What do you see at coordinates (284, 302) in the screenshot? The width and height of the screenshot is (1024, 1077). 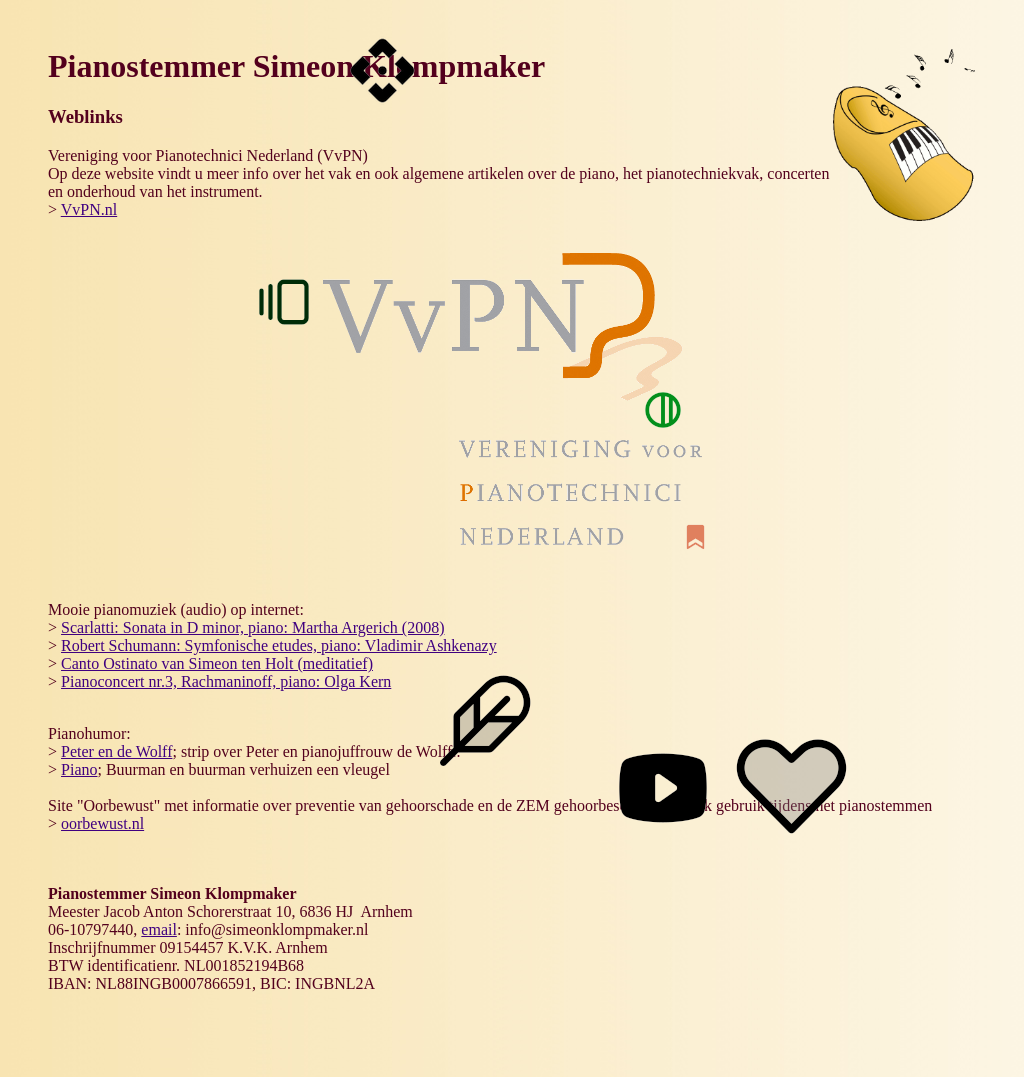 I see `view the last image in a horizontal gallery` at bounding box center [284, 302].